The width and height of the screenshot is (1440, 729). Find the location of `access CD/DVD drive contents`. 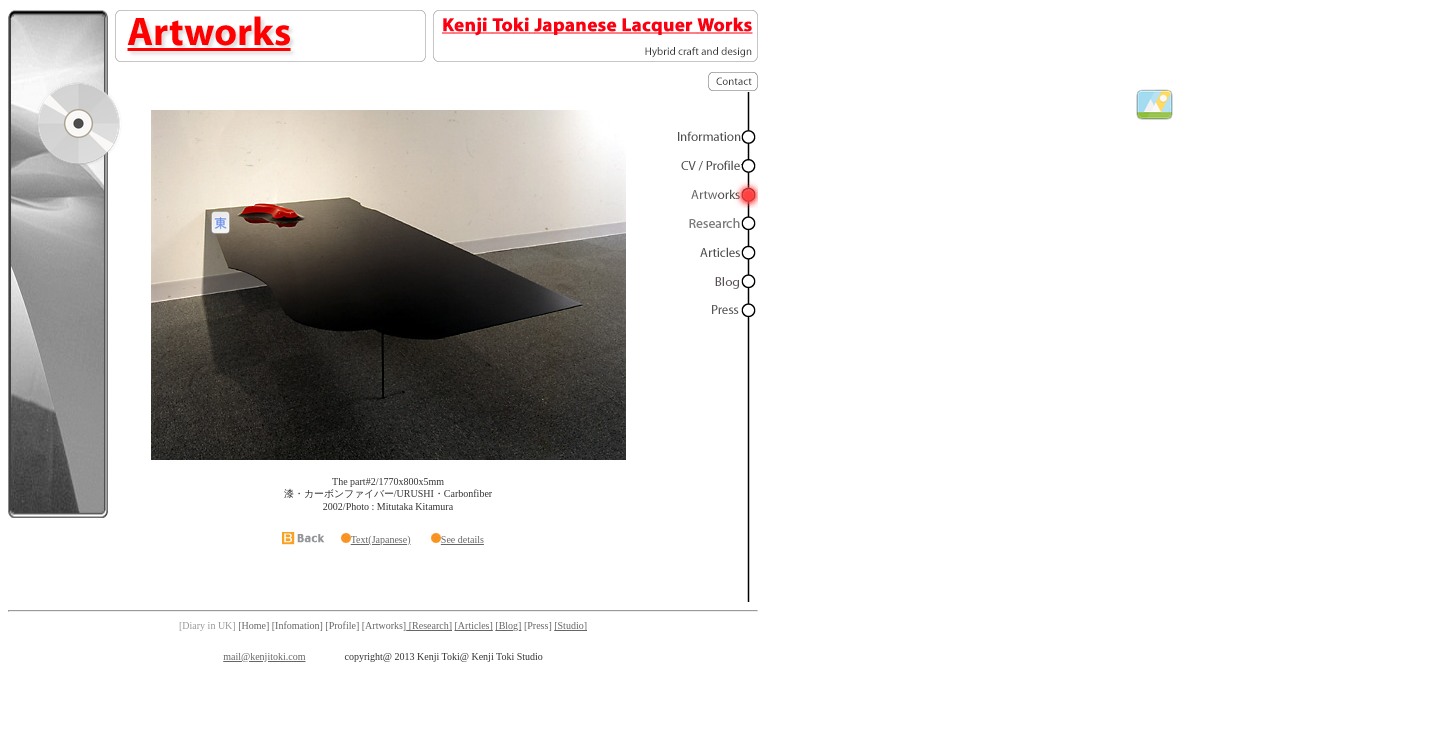

access CD/DVD drive contents is located at coordinates (78, 123).